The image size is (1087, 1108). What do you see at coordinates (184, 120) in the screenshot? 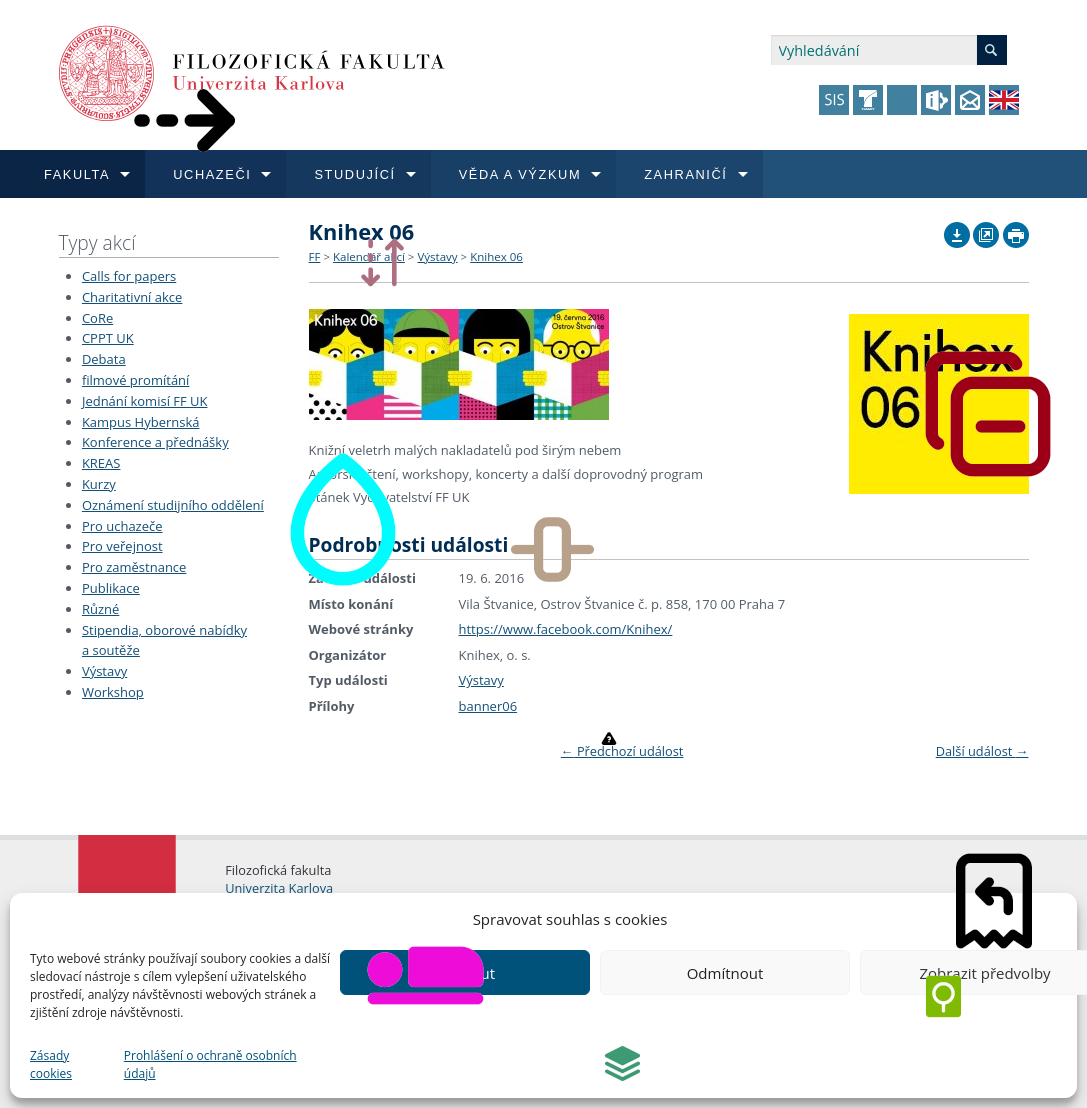
I see `continue to next step` at bounding box center [184, 120].